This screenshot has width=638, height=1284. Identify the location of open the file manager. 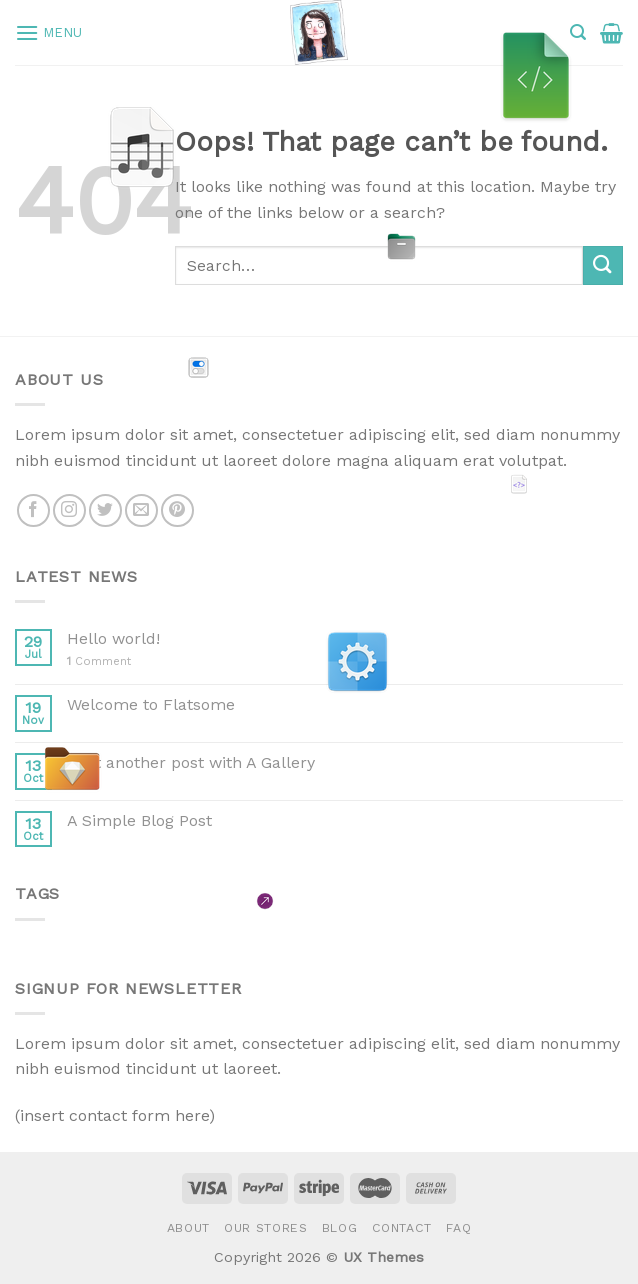
(401, 246).